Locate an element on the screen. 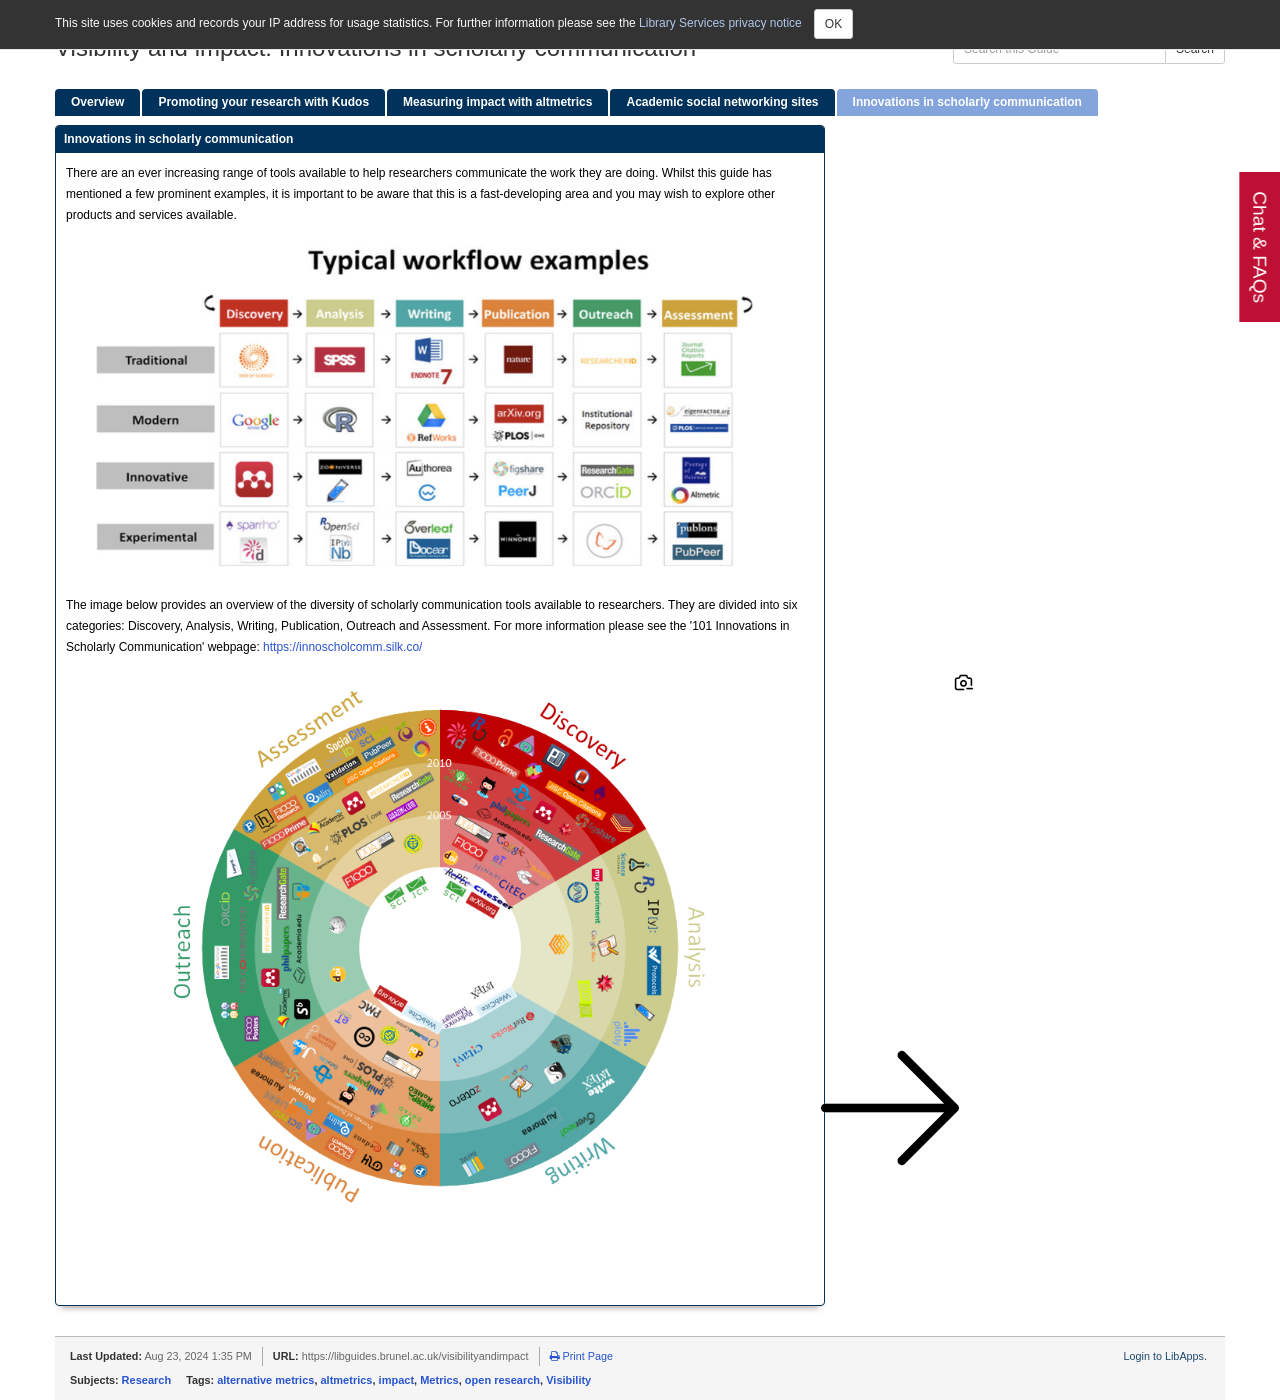 This screenshot has width=1280, height=1400. navigate to the next item or screen is located at coordinates (890, 1108).